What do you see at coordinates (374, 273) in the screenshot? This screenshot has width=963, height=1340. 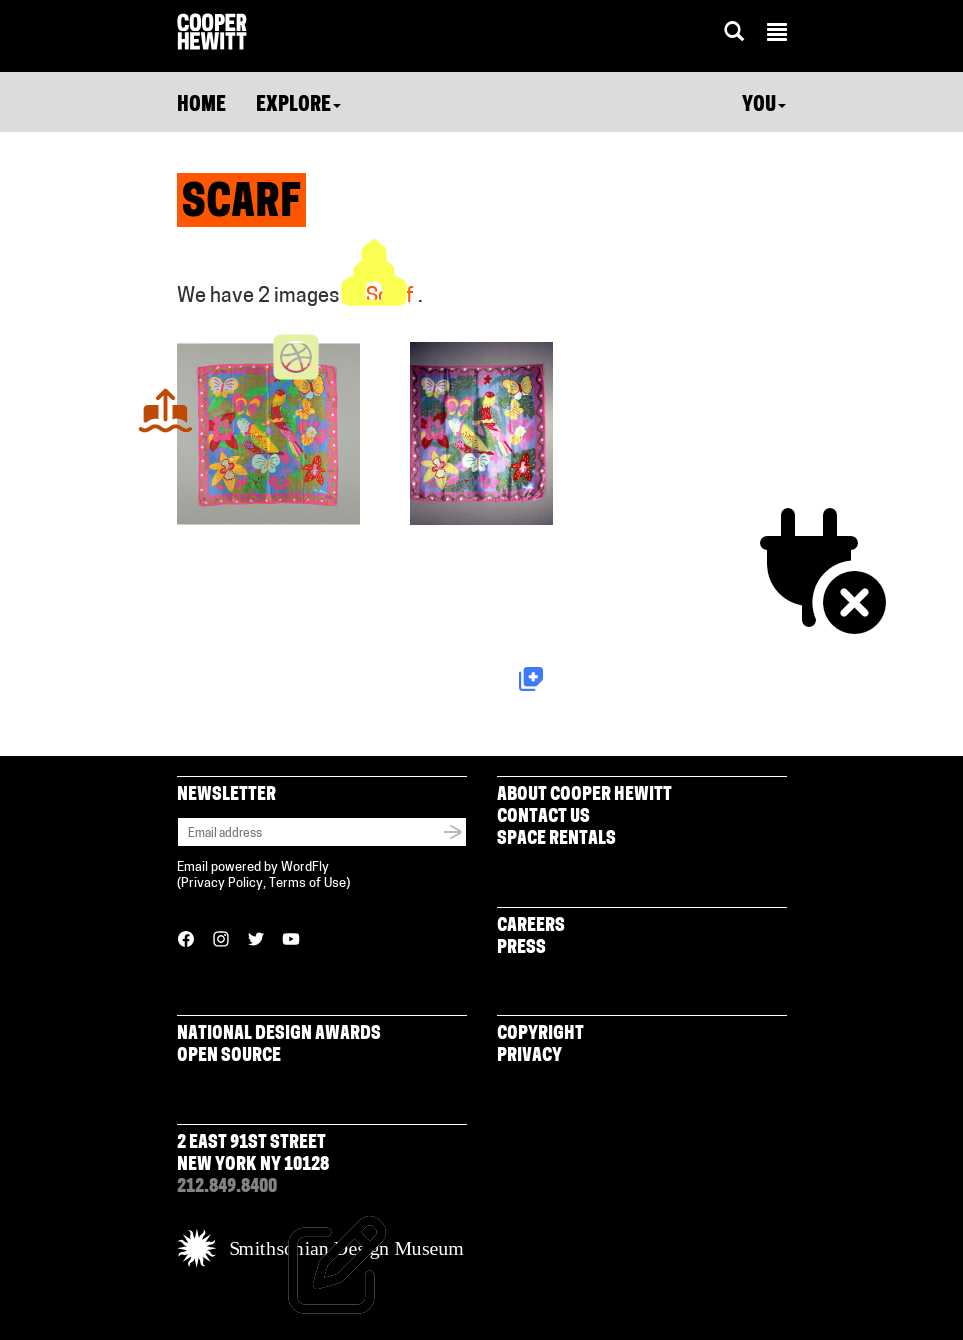 I see `find nearby places of worship` at bounding box center [374, 273].